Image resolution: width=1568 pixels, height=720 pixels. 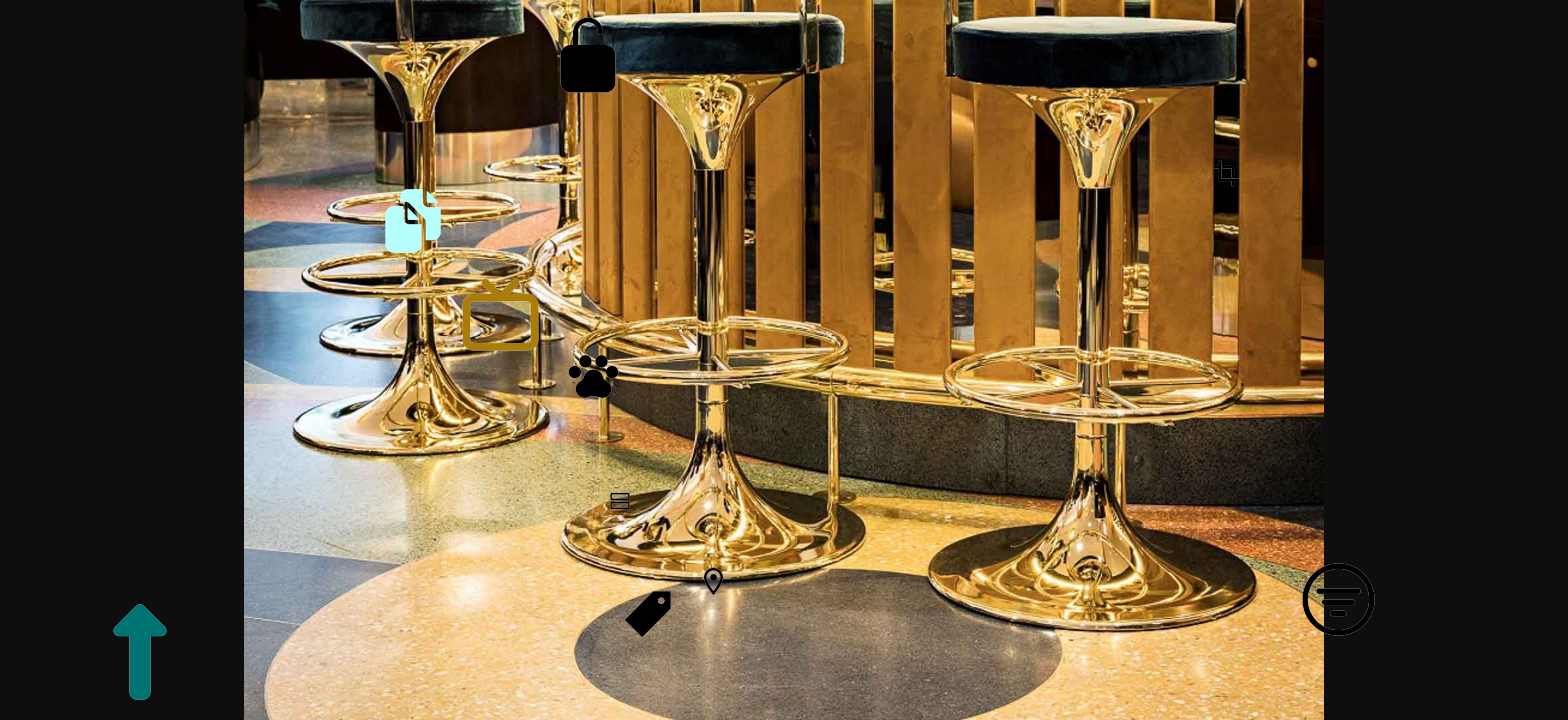 I want to click on access pet-related features or settings, so click(x=593, y=376).